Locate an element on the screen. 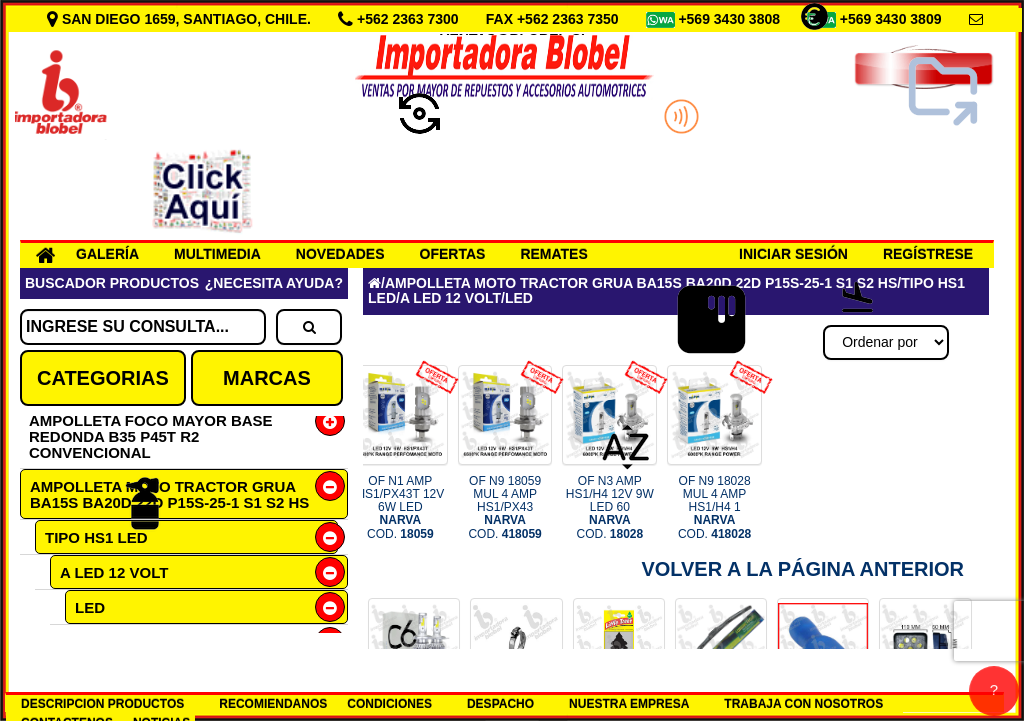  sort items alphabetically is located at coordinates (626, 447).